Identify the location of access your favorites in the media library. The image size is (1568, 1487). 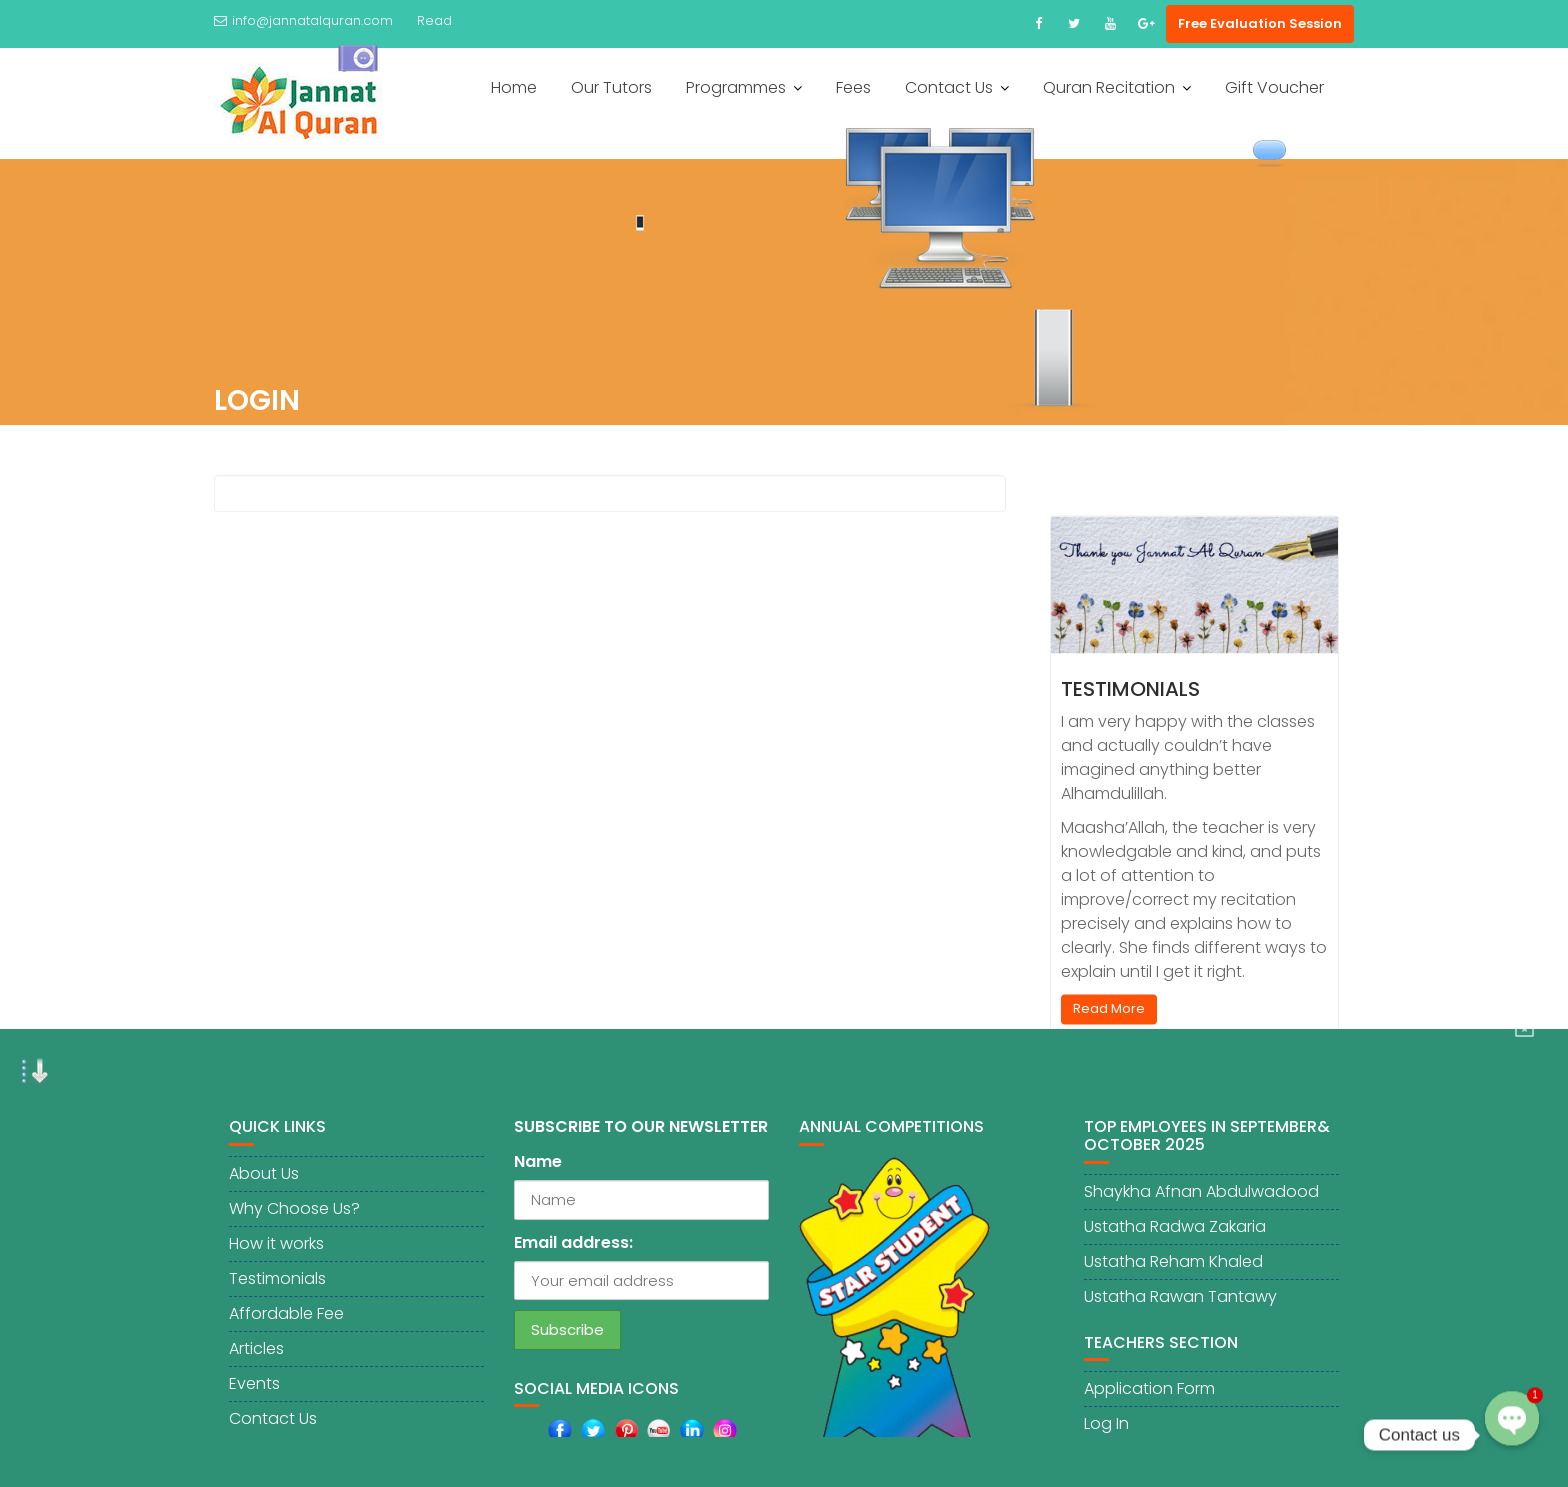
(1524, 1027).